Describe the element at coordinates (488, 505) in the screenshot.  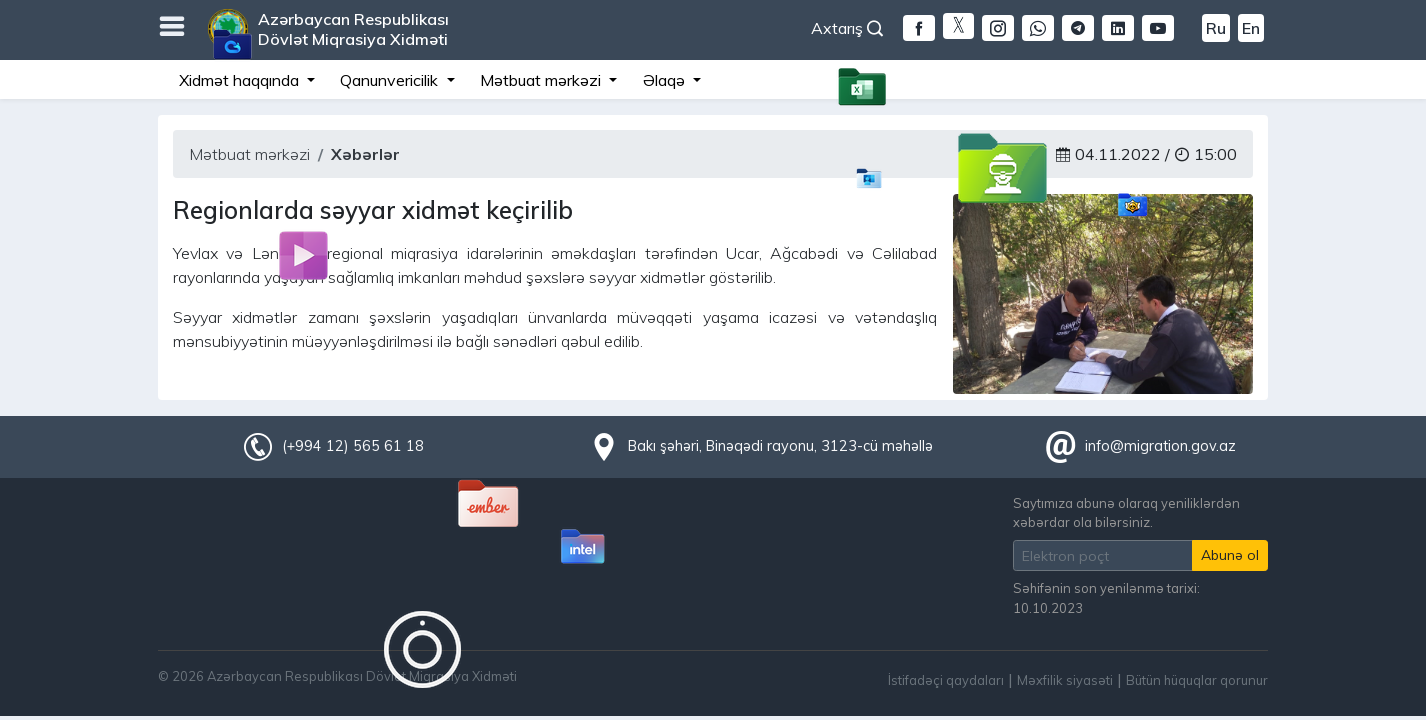
I see `open ember.js project folder` at that location.